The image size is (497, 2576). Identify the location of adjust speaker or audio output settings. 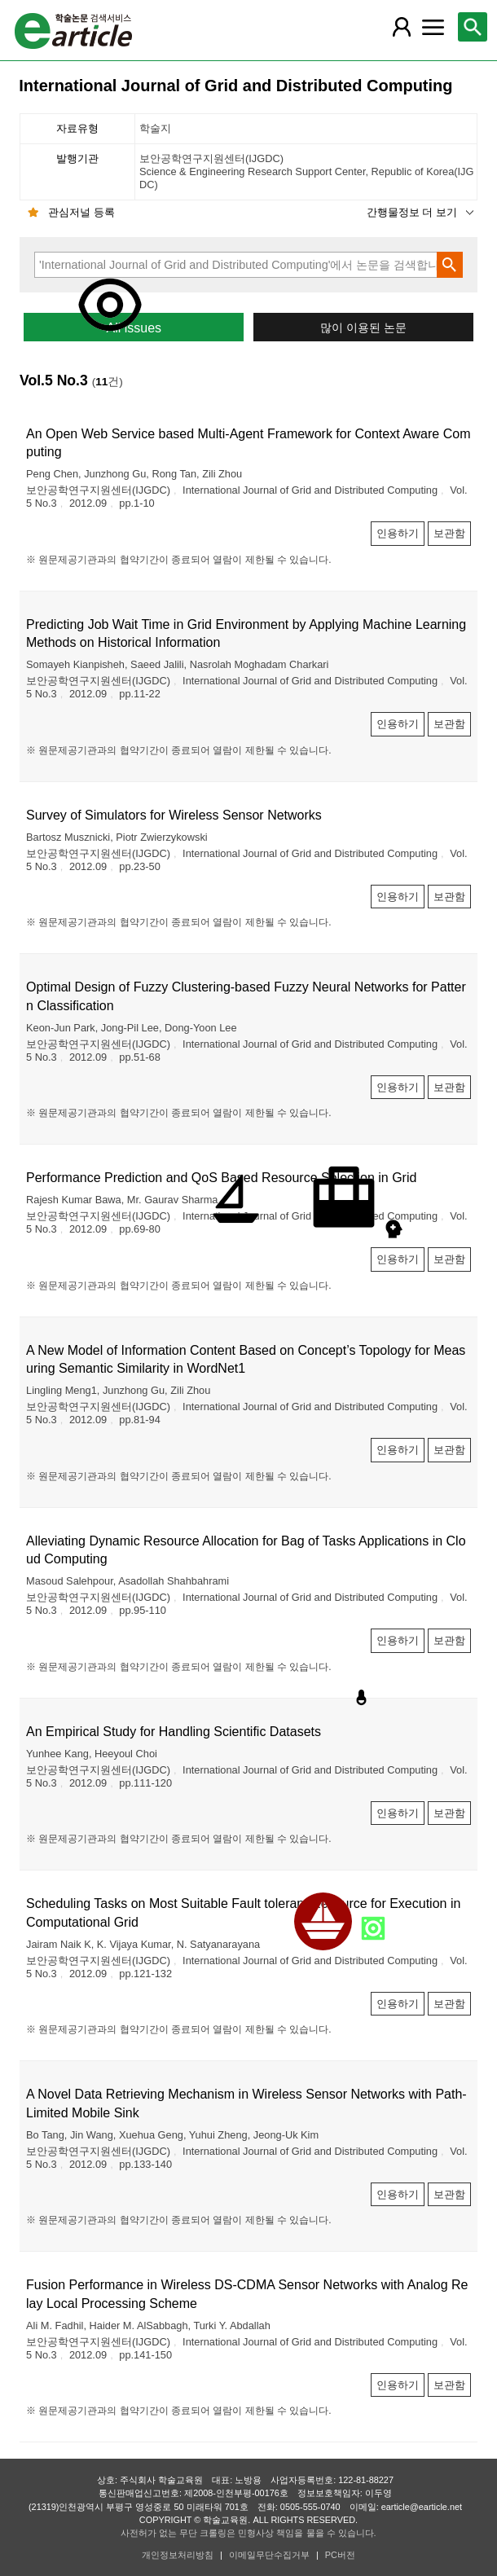
(373, 1928).